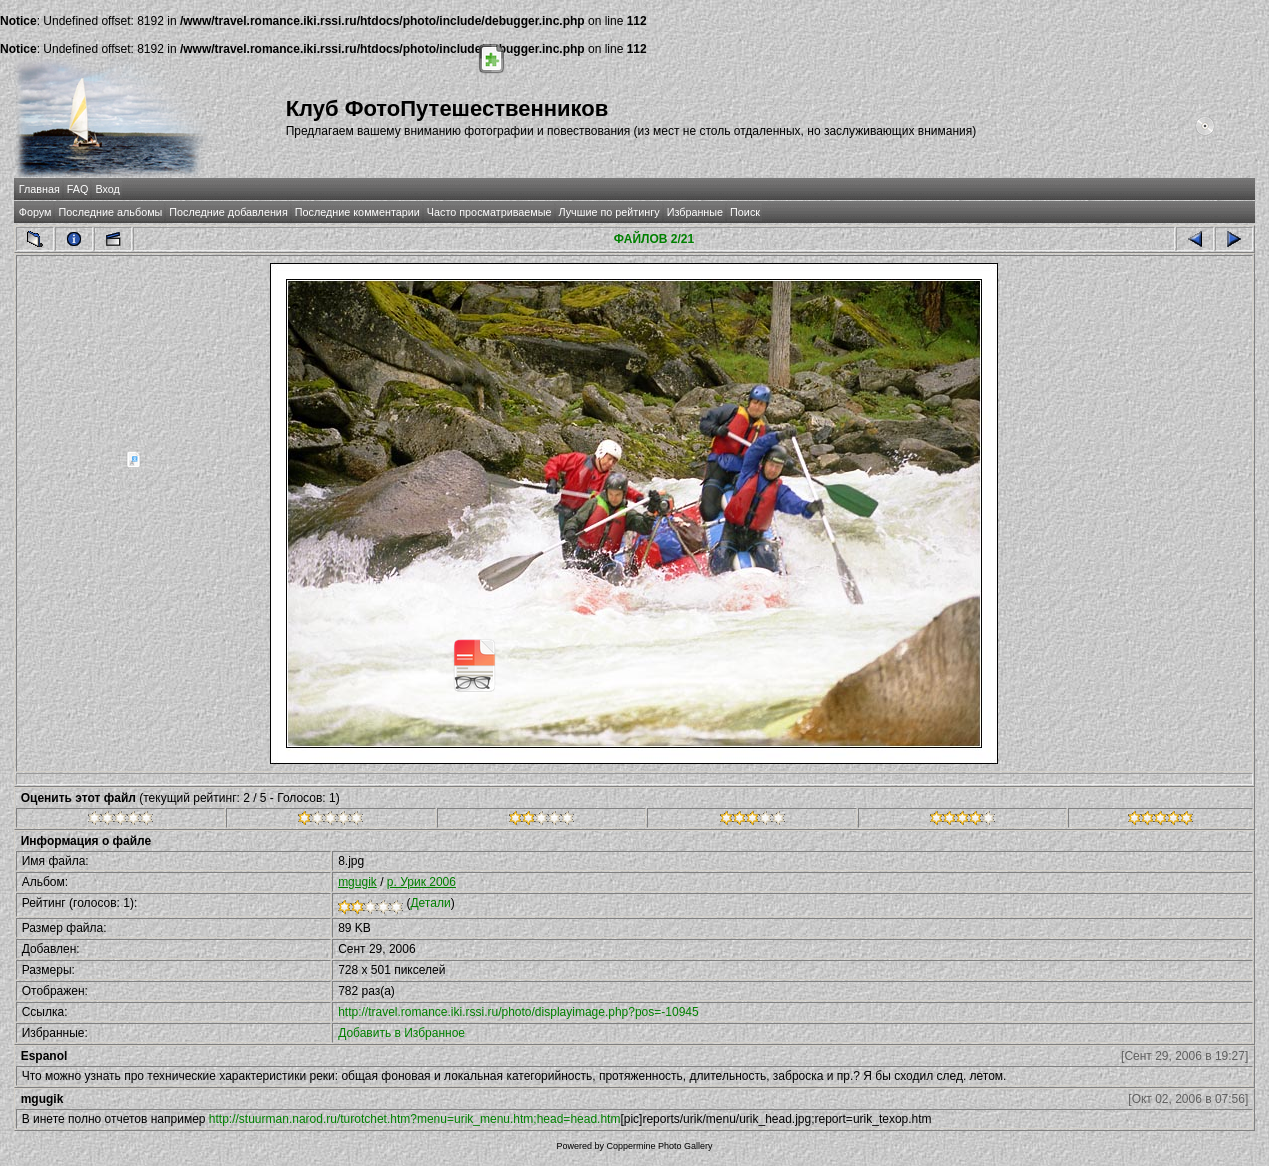 Image resolution: width=1269 pixels, height=1166 pixels. What do you see at coordinates (491, 58) in the screenshot?
I see `an openoffice extension or add-on file` at bounding box center [491, 58].